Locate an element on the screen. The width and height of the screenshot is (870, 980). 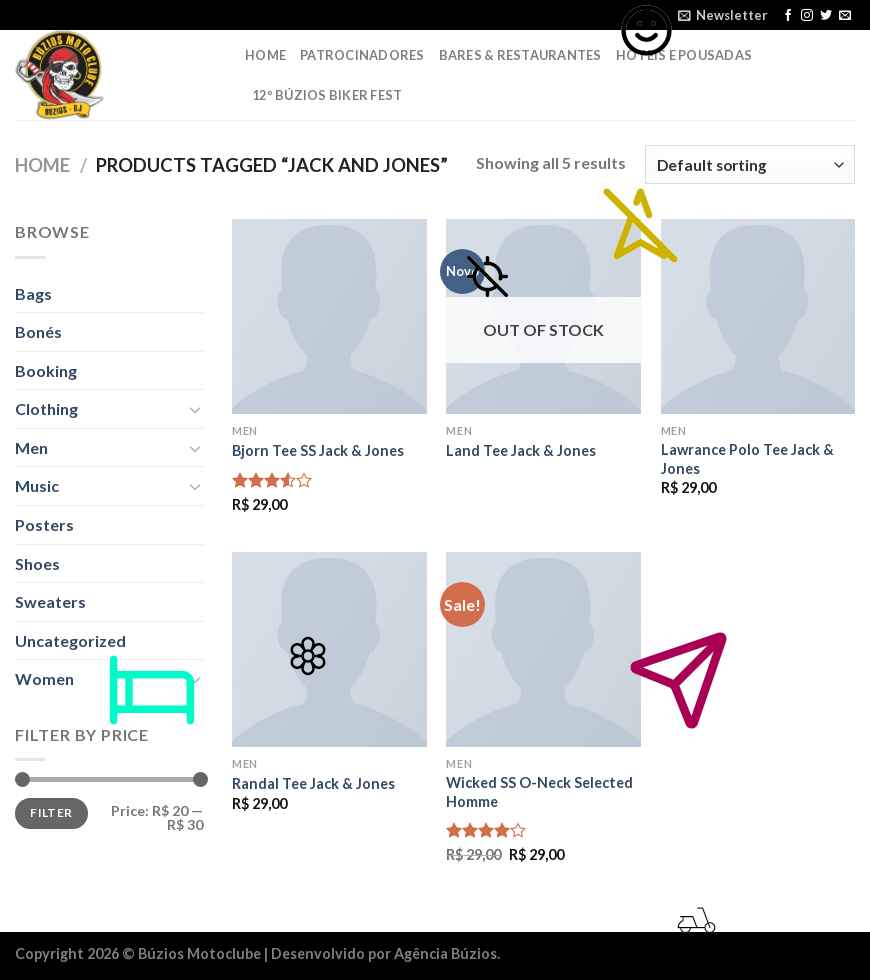
location tracking is disabled is located at coordinates (487, 276).